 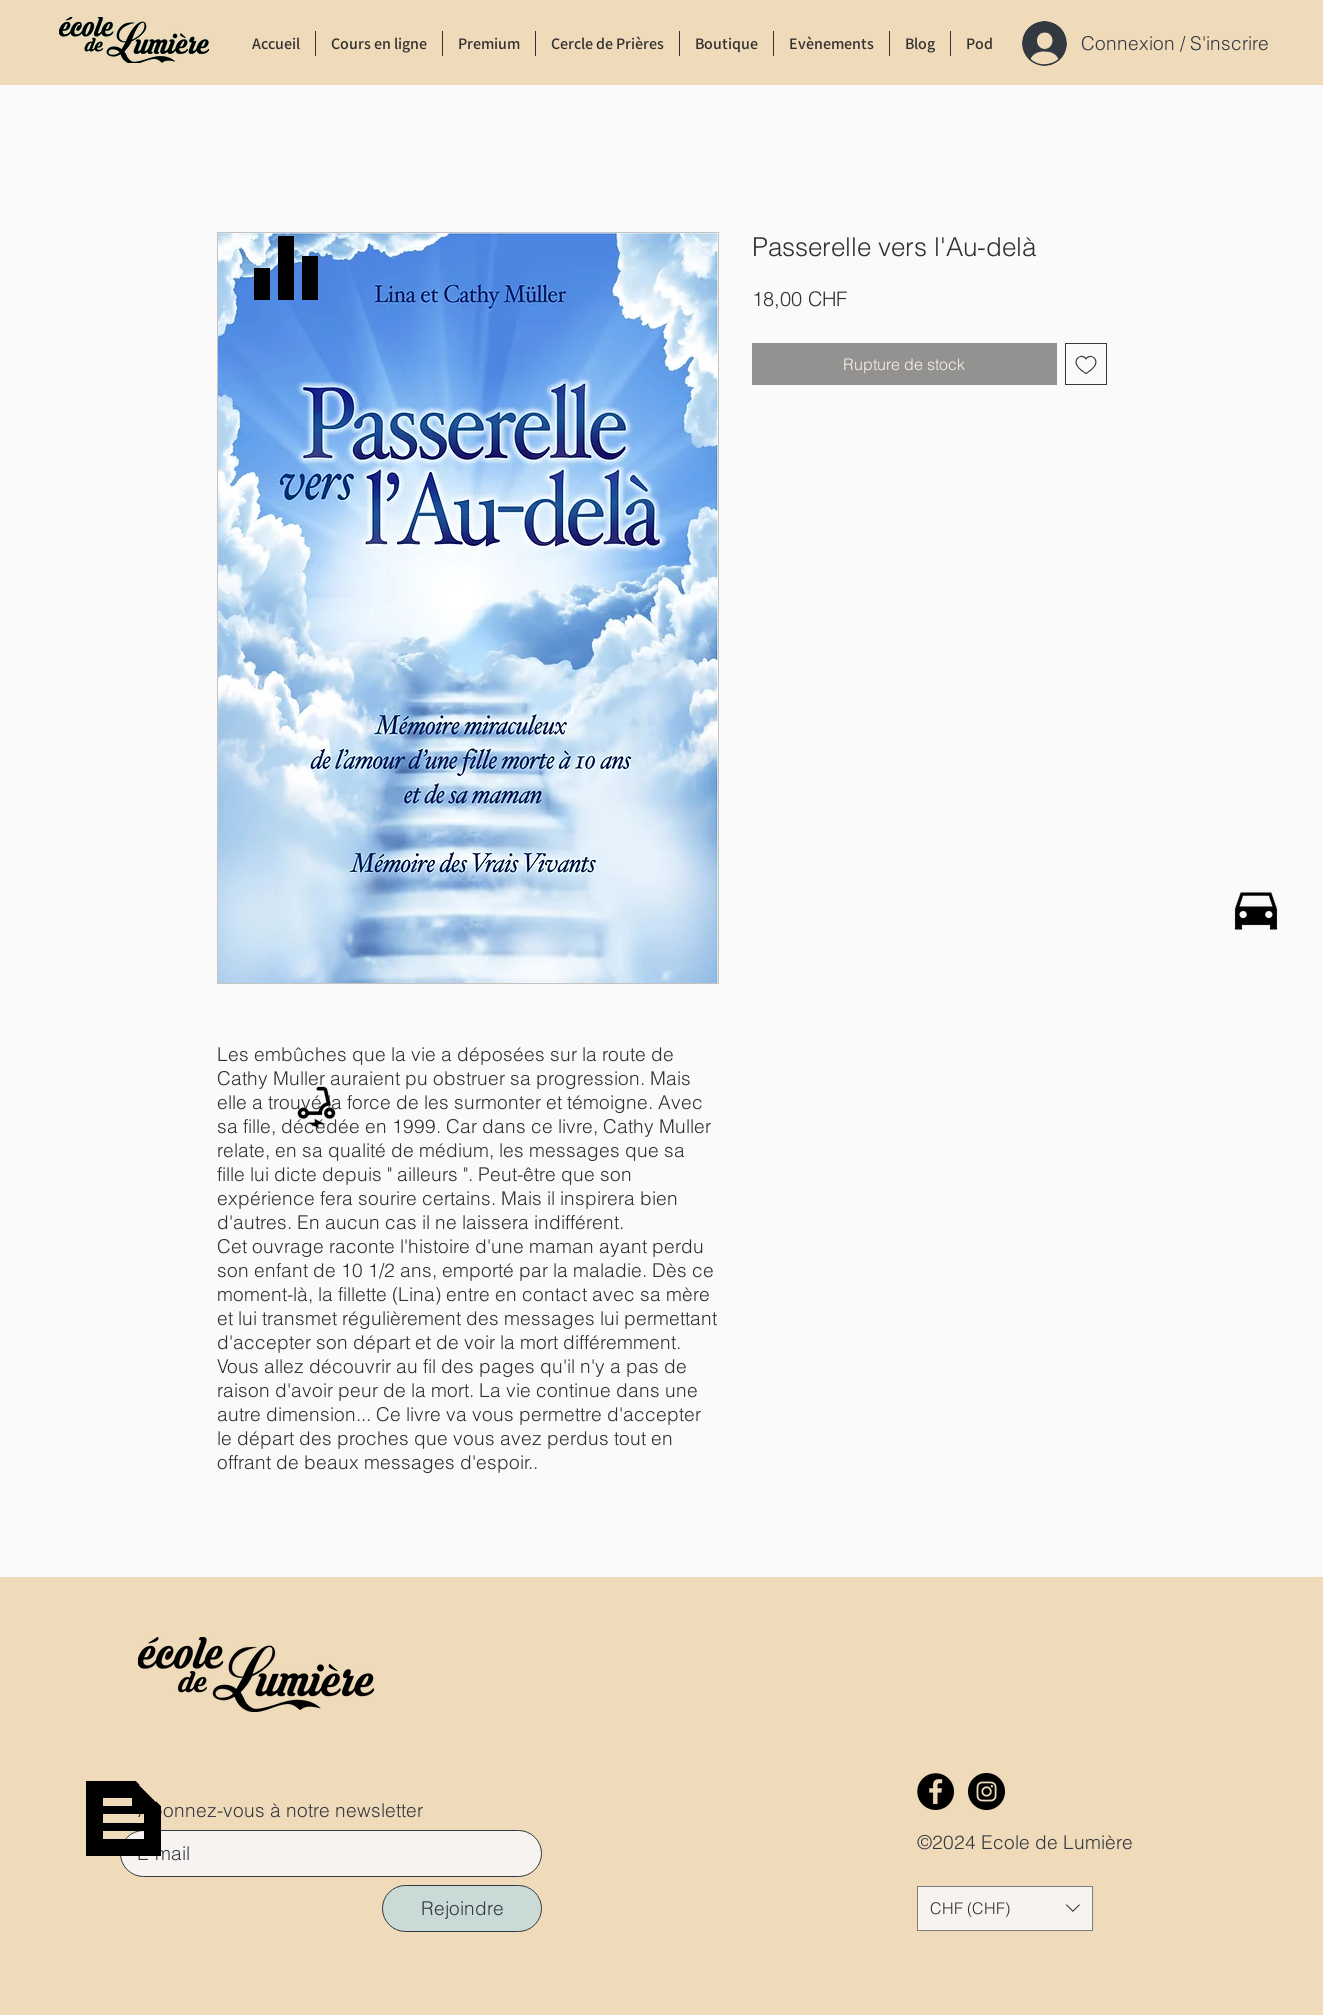 What do you see at coordinates (316, 1107) in the screenshot?
I see `find nearby electric scooter rentals` at bounding box center [316, 1107].